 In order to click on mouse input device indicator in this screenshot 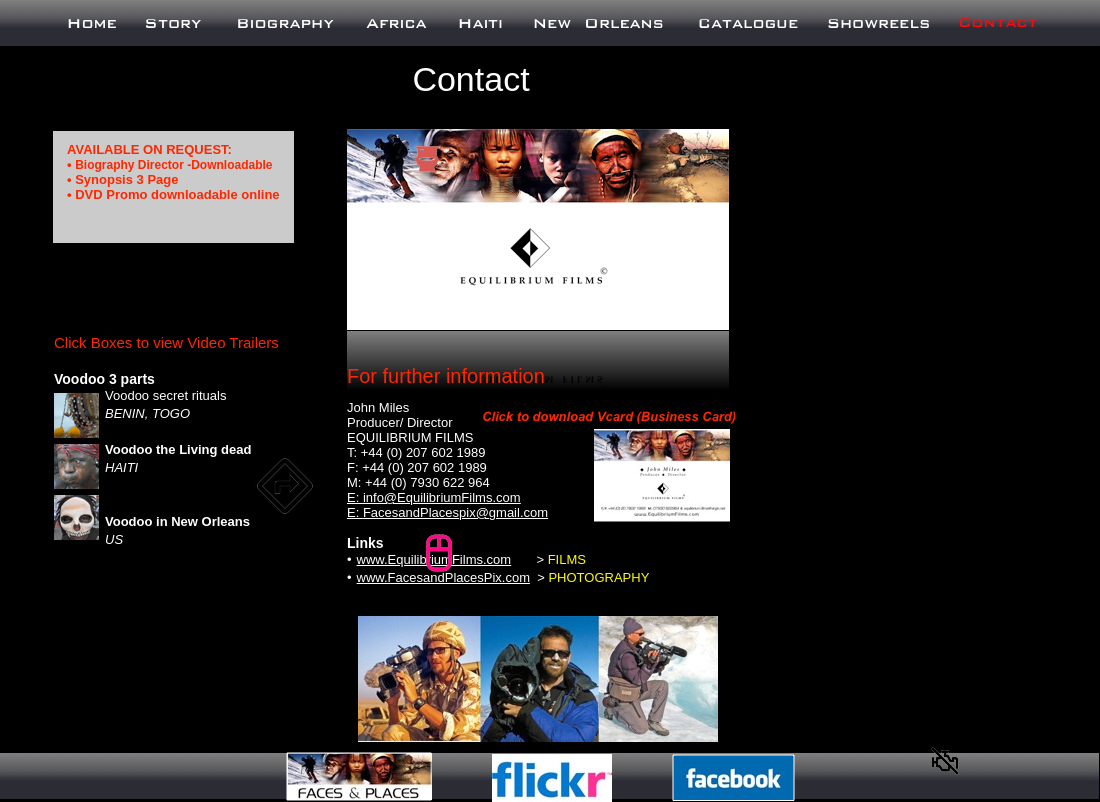, I will do `click(439, 553)`.